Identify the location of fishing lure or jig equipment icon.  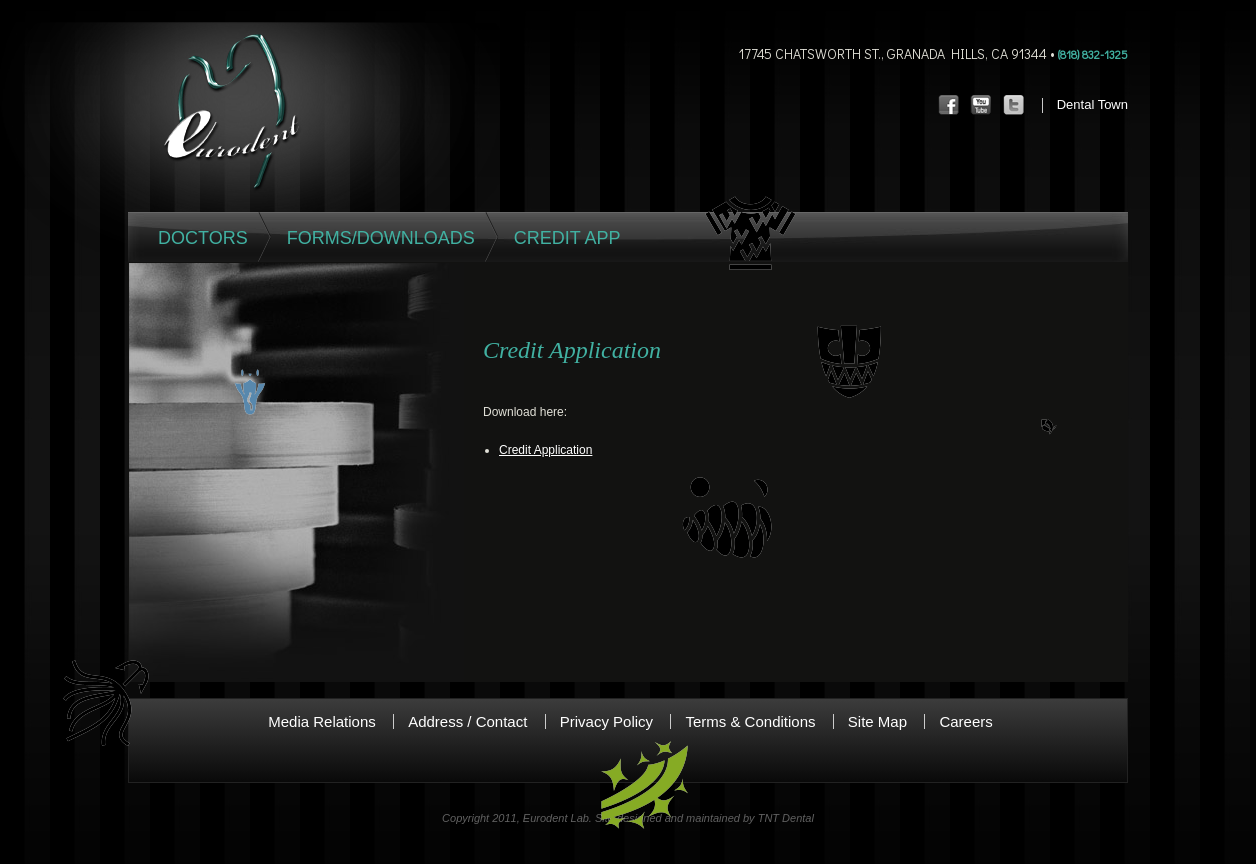
(106, 702).